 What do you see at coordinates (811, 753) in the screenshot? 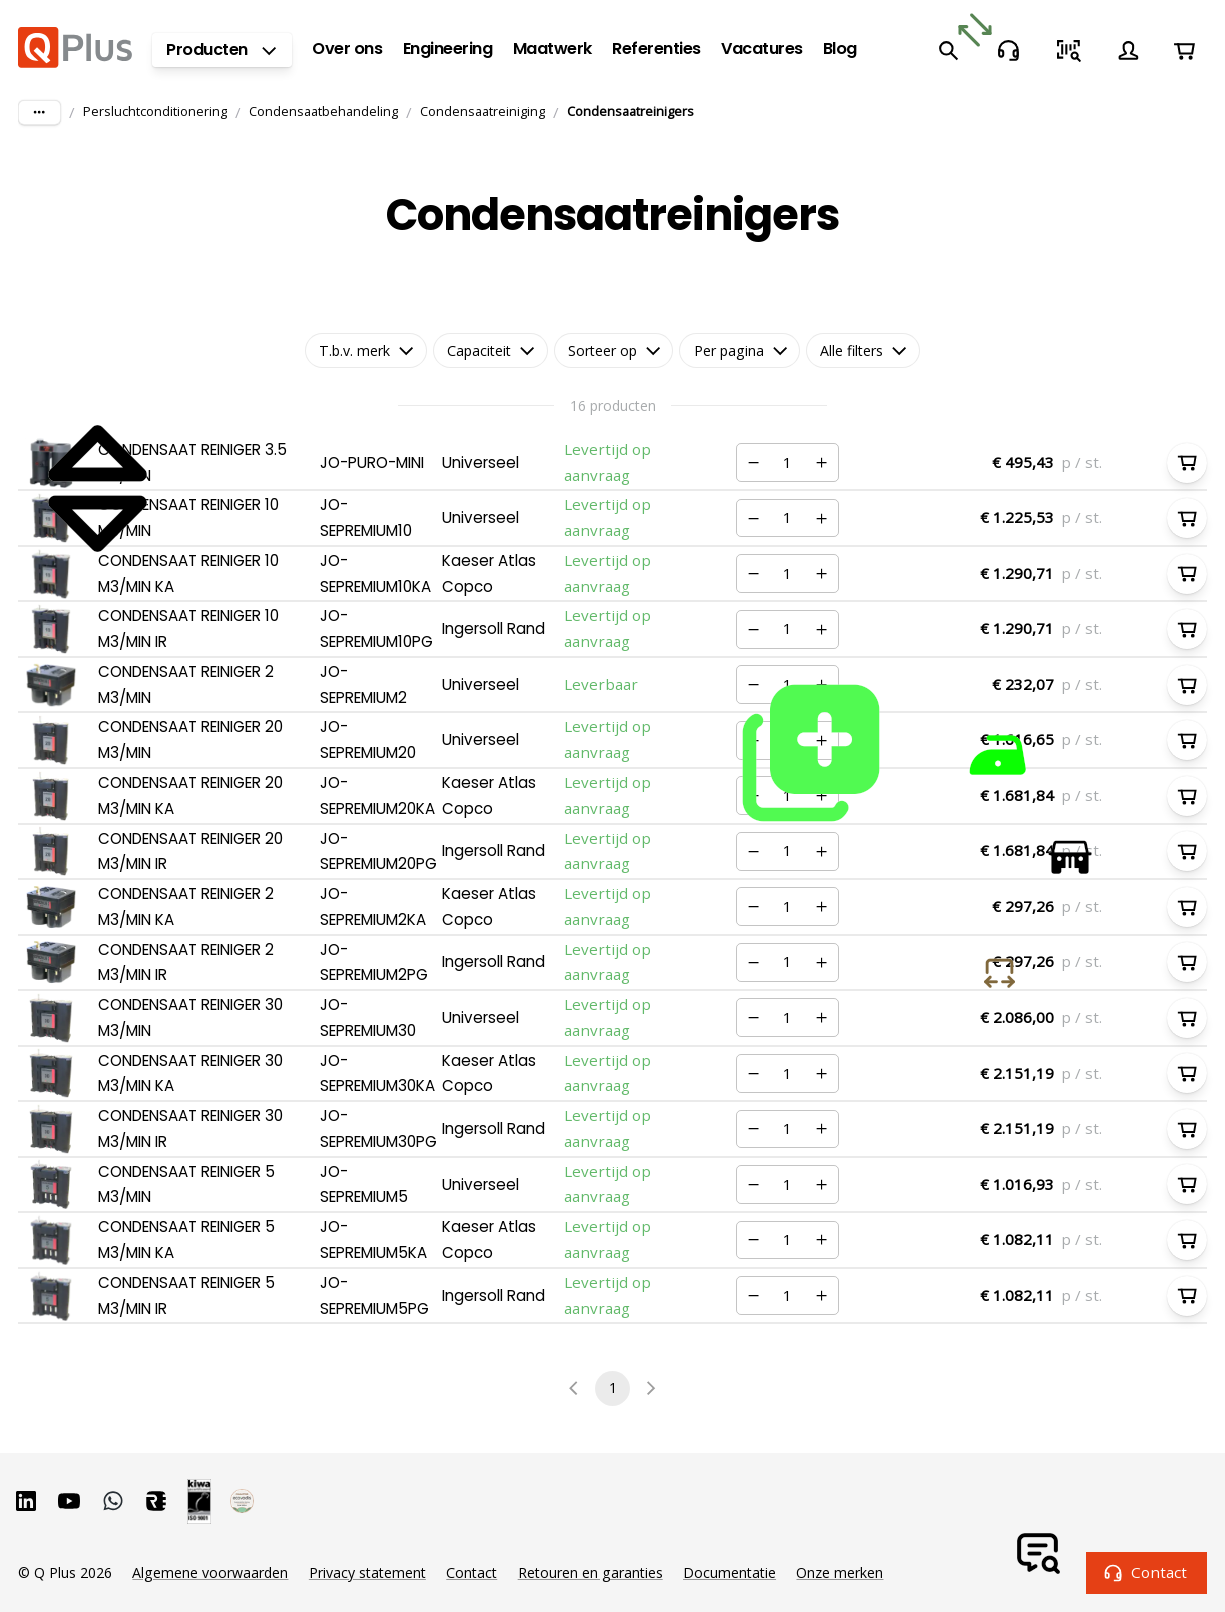
I see `add a new item to your library` at bounding box center [811, 753].